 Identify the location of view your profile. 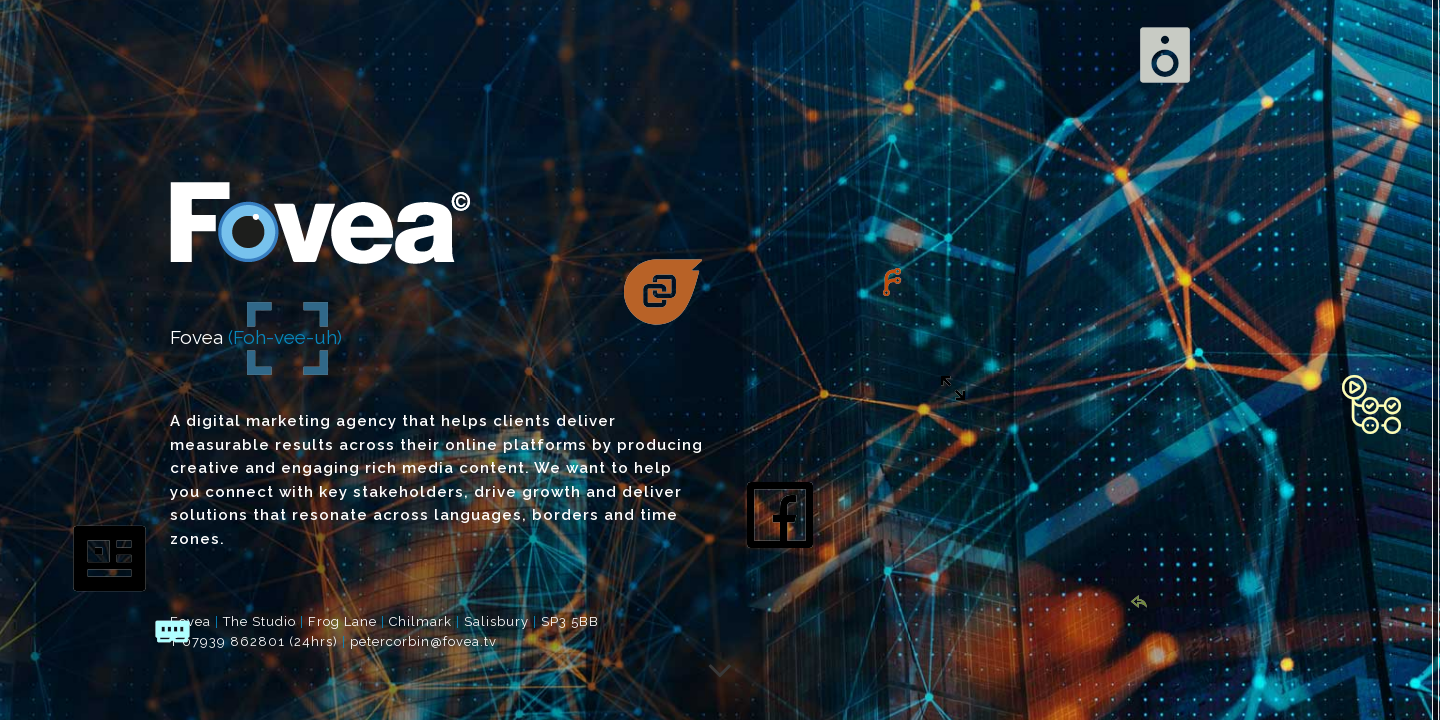
(109, 558).